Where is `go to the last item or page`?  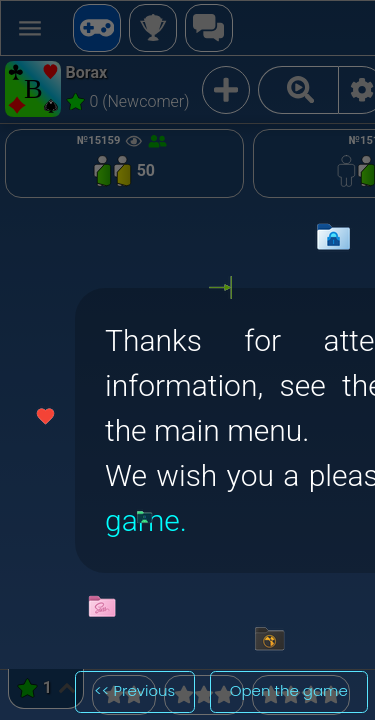
go to the last item or page is located at coordinates (220, 287).